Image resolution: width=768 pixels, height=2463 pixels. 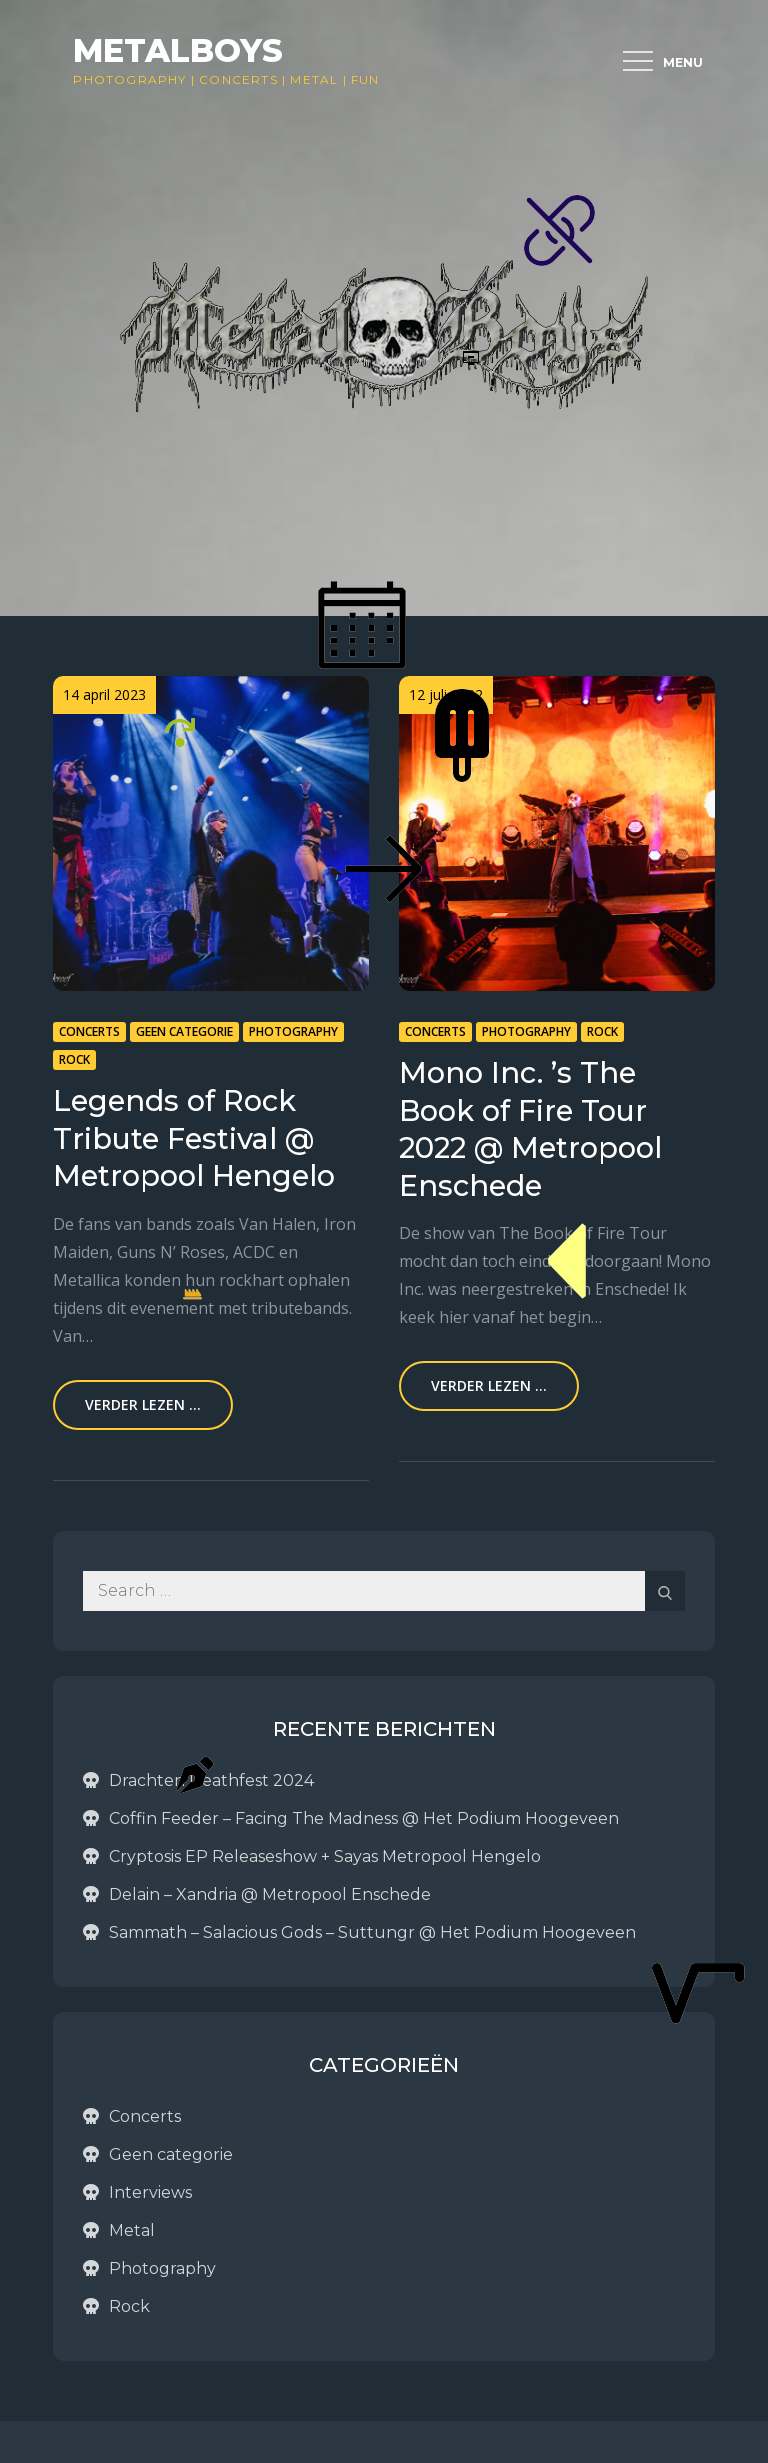 I want to click on access summer treats or frozen desserts category, so click(x=462, y=734).